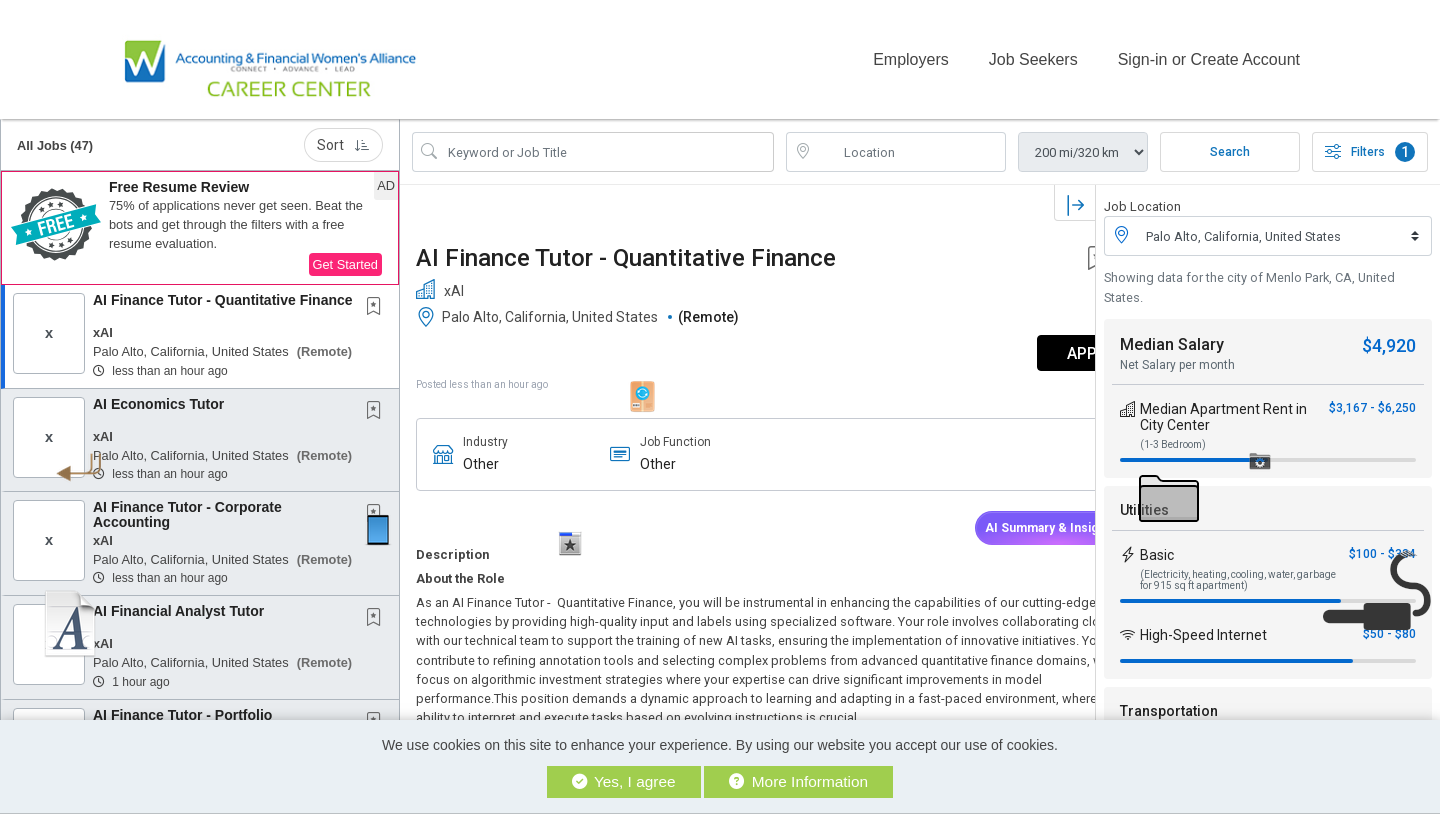  I want to click on access favorited items in your media library, so click(570, 543).